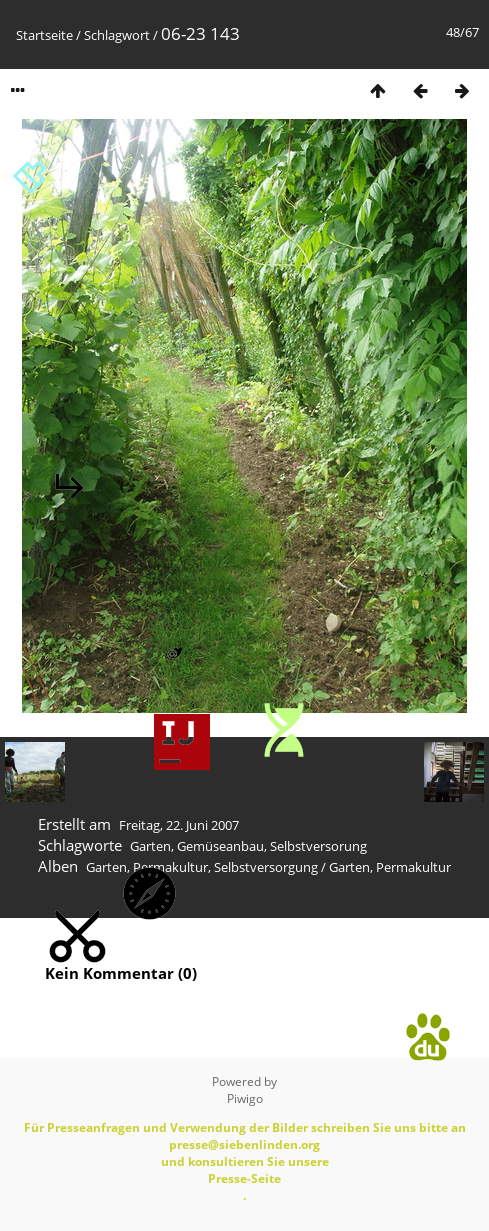  I want to click on open Baidu app, so click(428, 1037).